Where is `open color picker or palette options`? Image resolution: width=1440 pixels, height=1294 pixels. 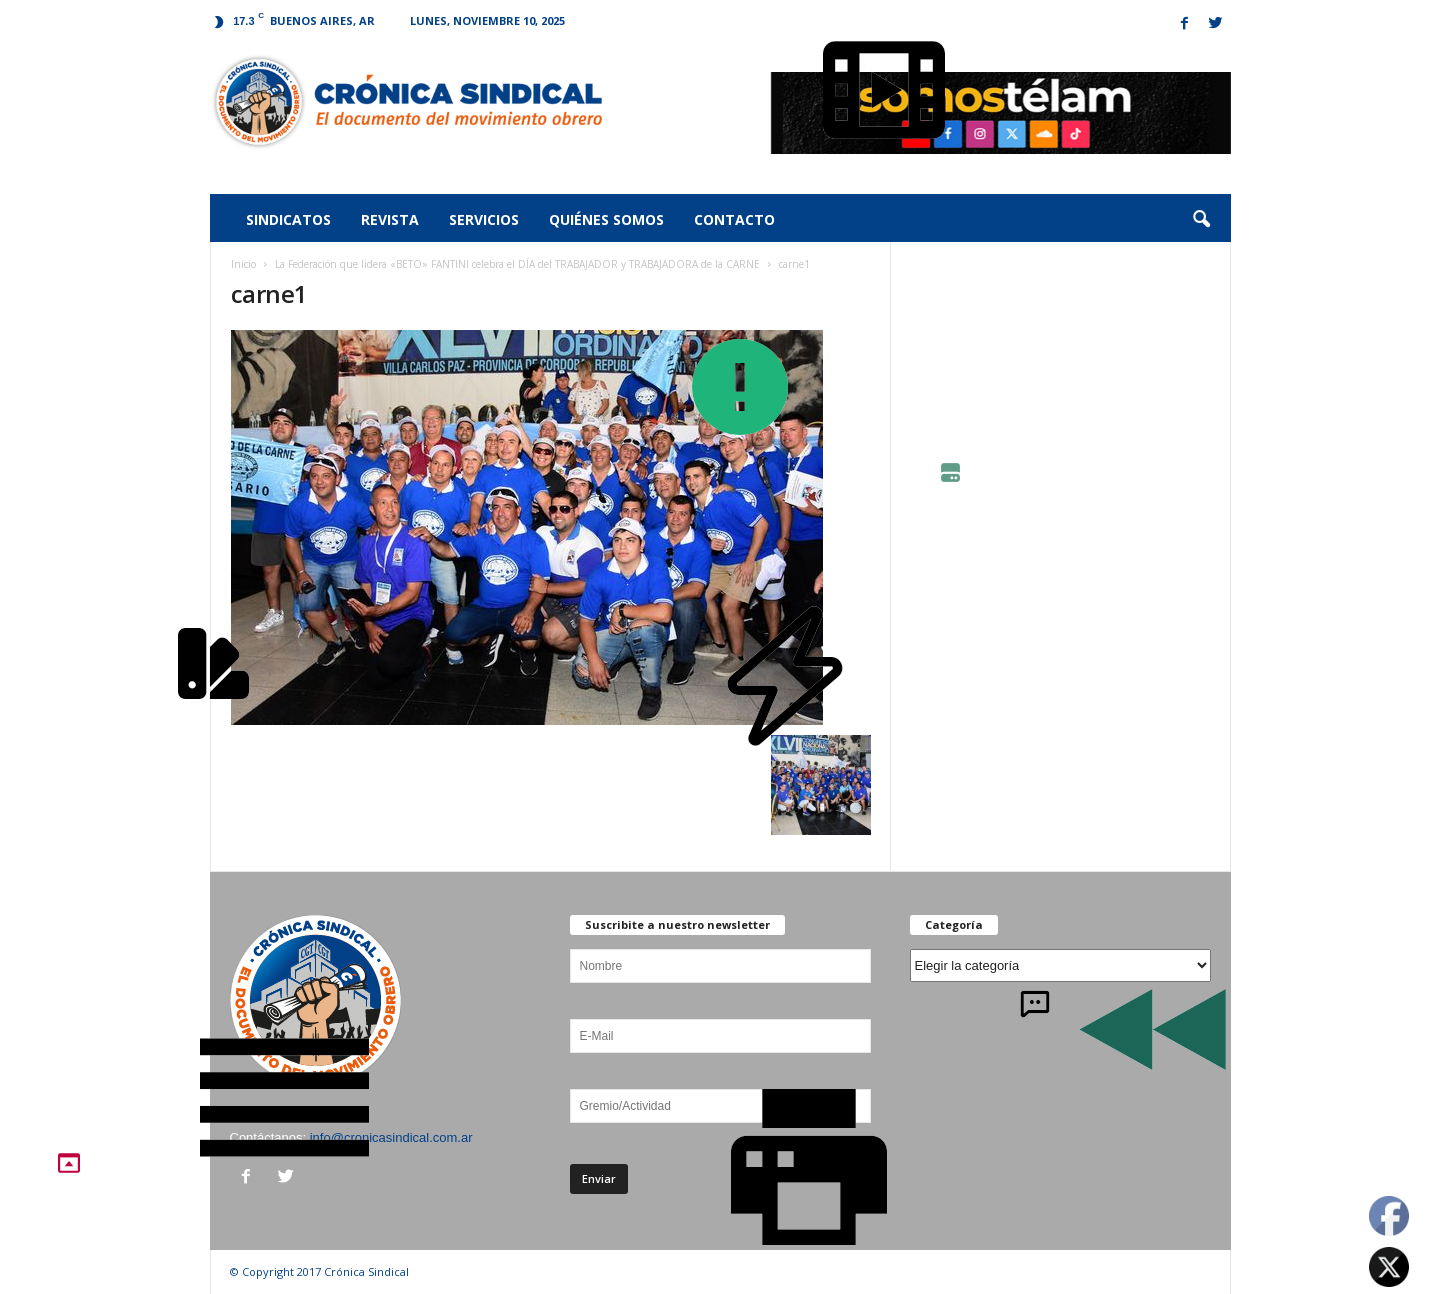 open color picker or palette options is located at coordinates (213, 663).